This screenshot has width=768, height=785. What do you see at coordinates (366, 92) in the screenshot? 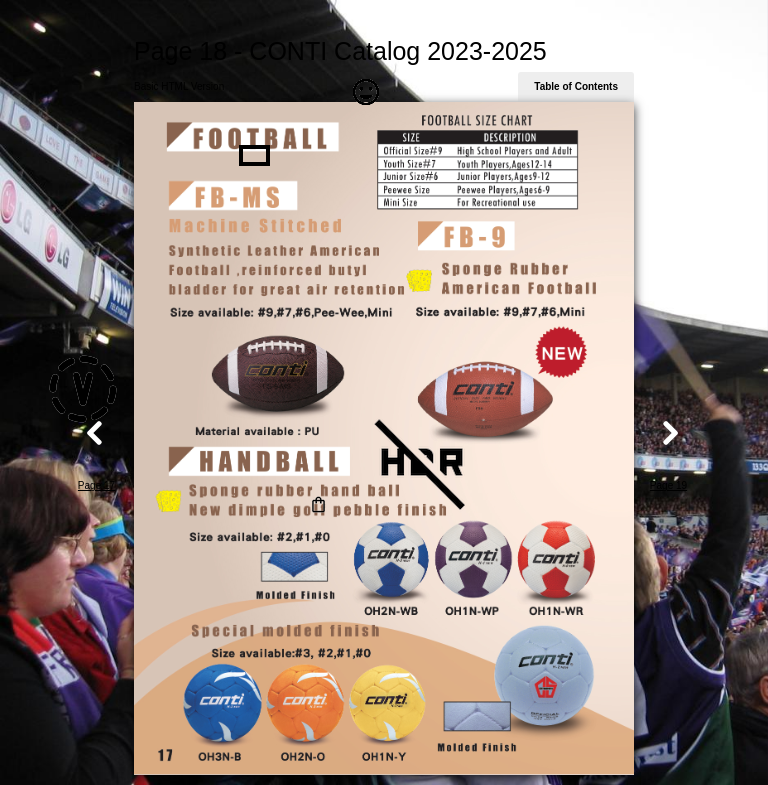
I see `set your mood or status` at bounding box center [366, 92].